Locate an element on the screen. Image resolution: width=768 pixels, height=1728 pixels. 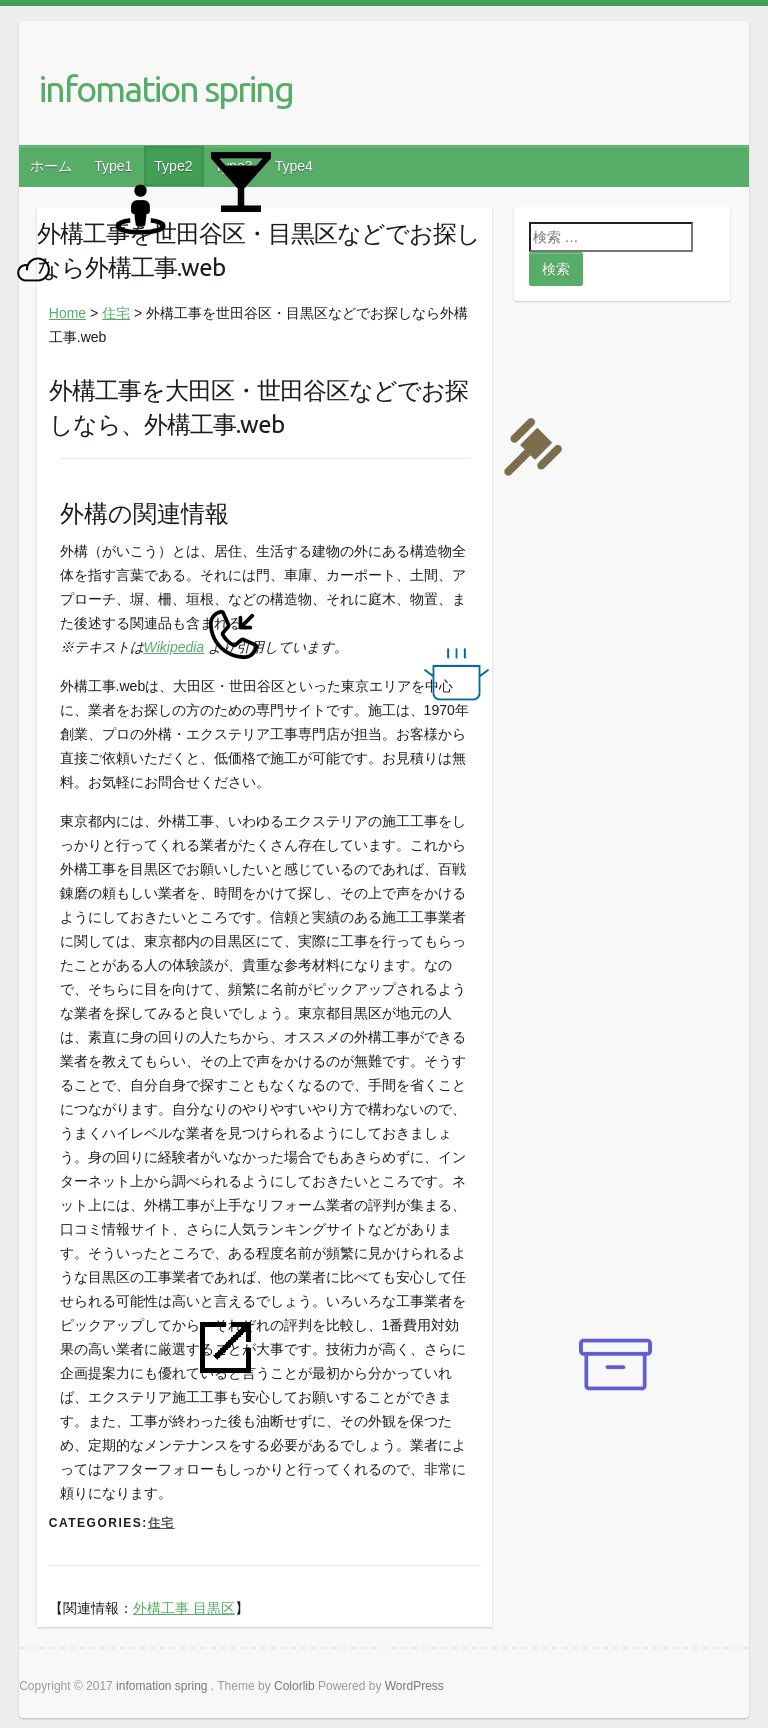
archive selected items is located at coordinates (615, 1364).